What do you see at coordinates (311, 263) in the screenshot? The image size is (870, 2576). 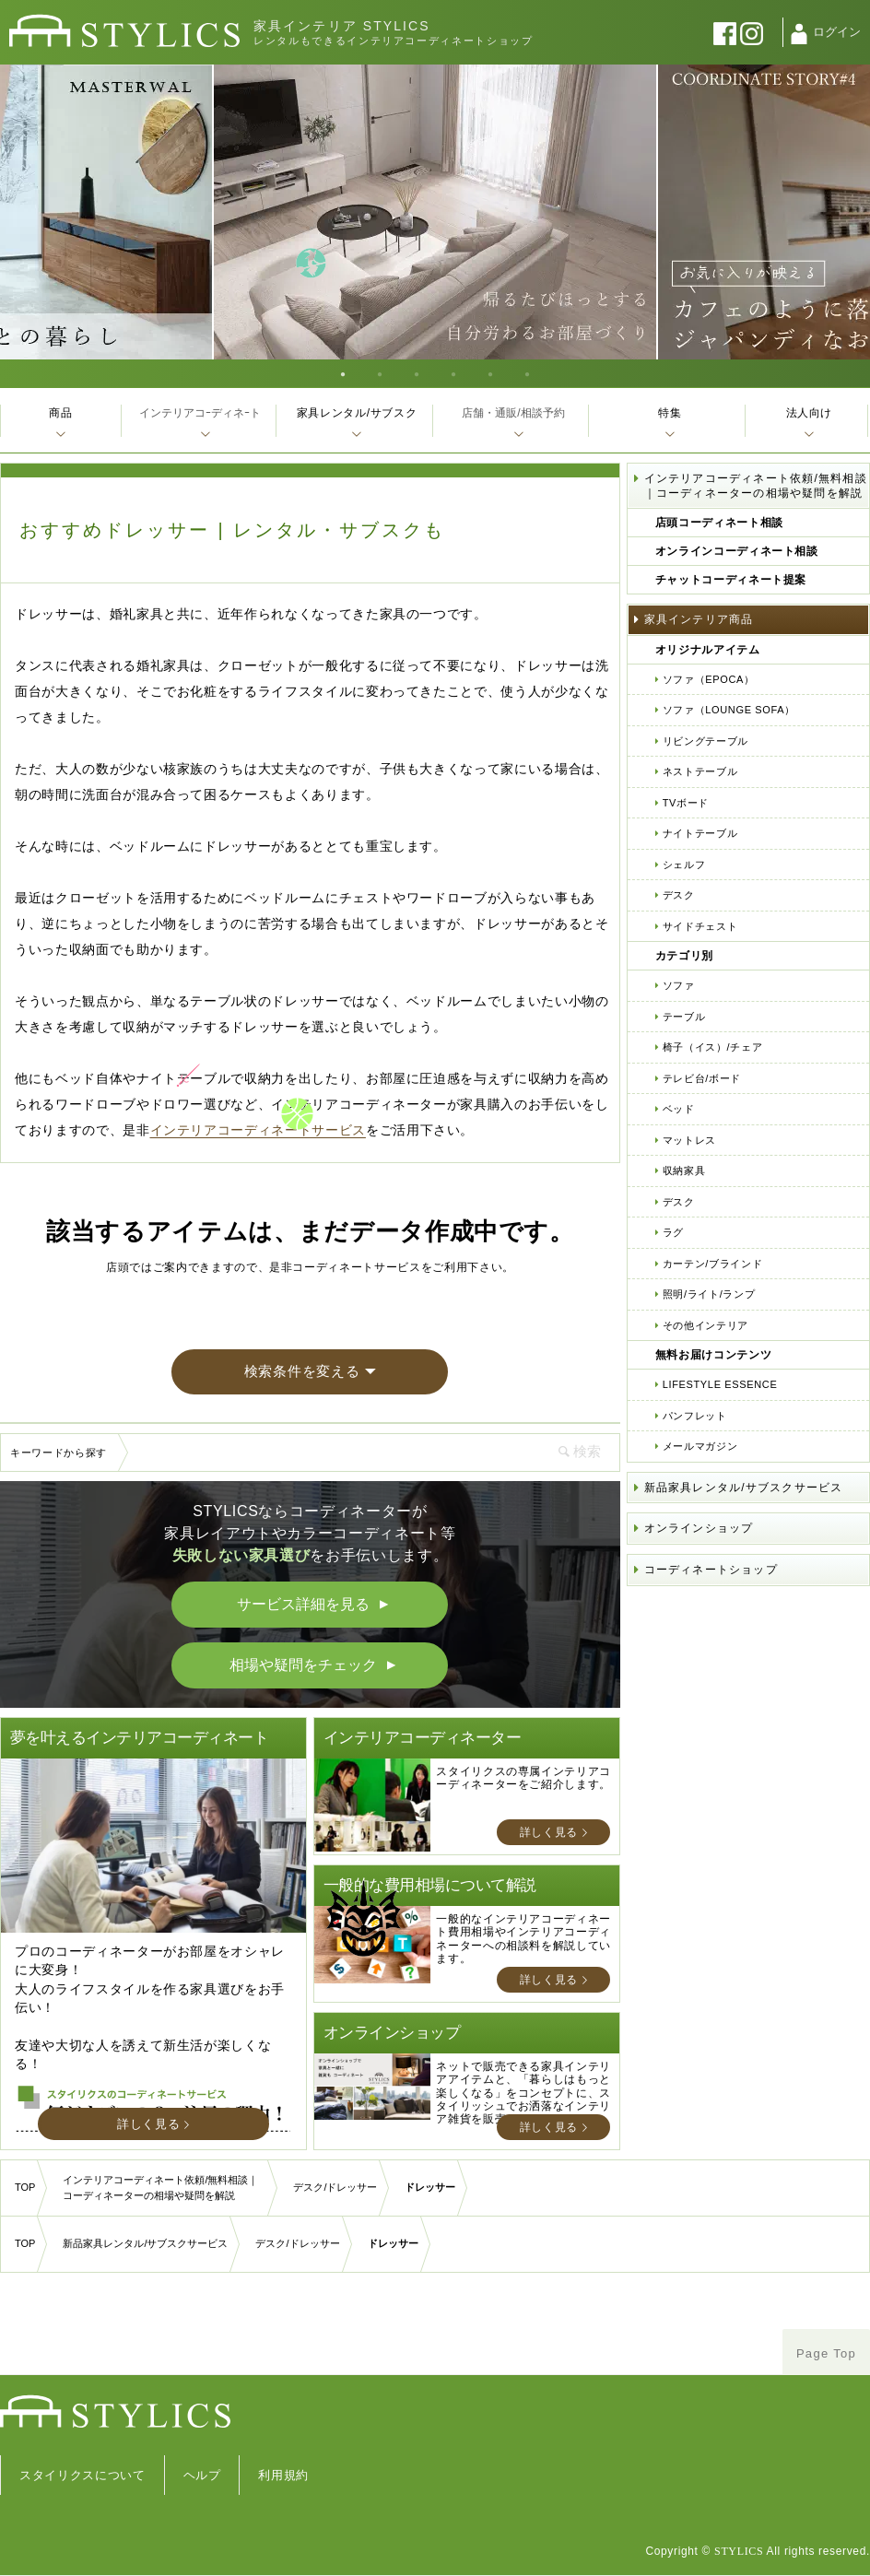 I see `witch character or Halloween-themed game element` at bounding box center [311, 263].